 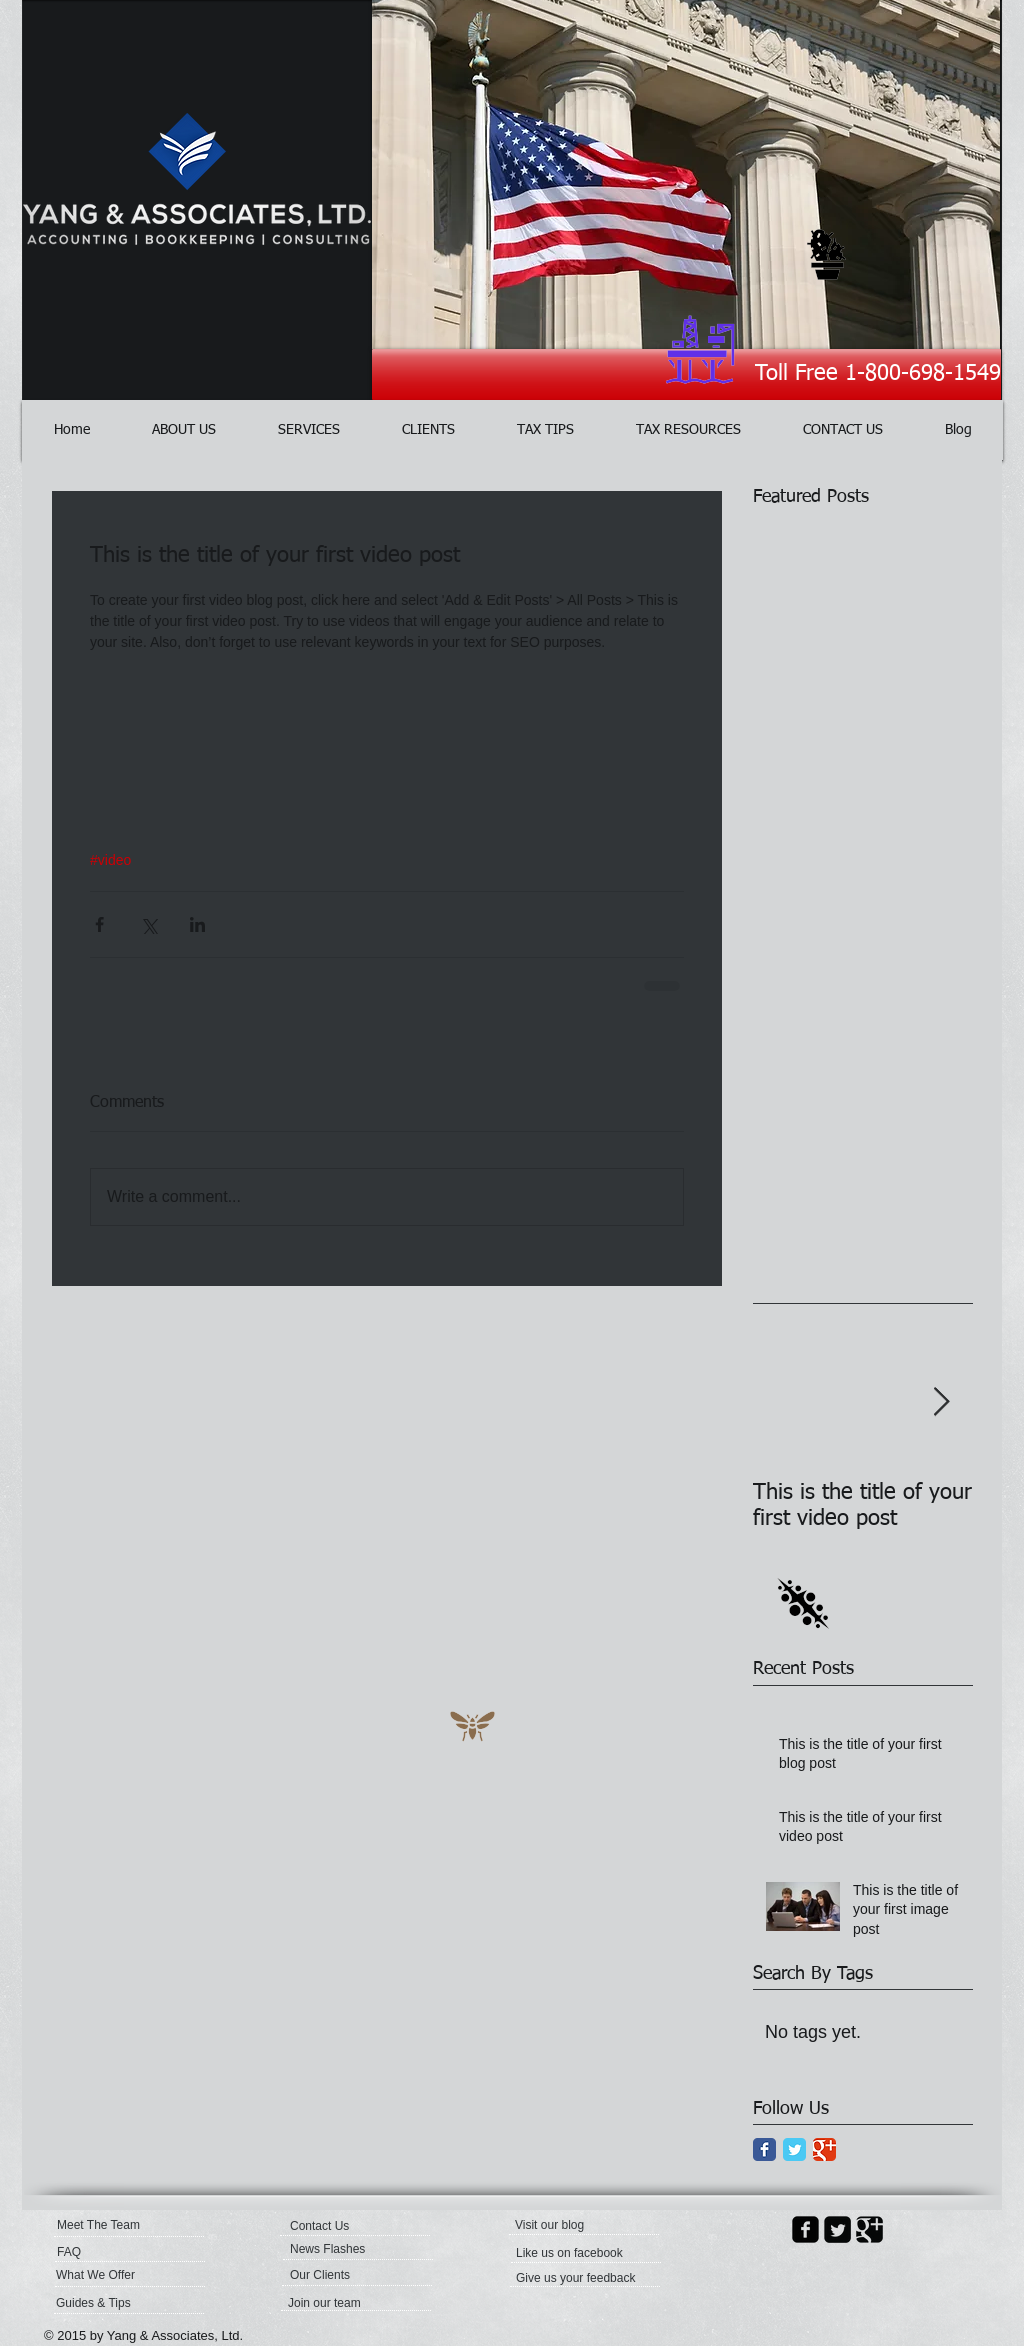 What do you see at coordinates (472, 1726) in the screenshot?
I see `cicada or insect-themed game element` at bounding box center [472, 1726].